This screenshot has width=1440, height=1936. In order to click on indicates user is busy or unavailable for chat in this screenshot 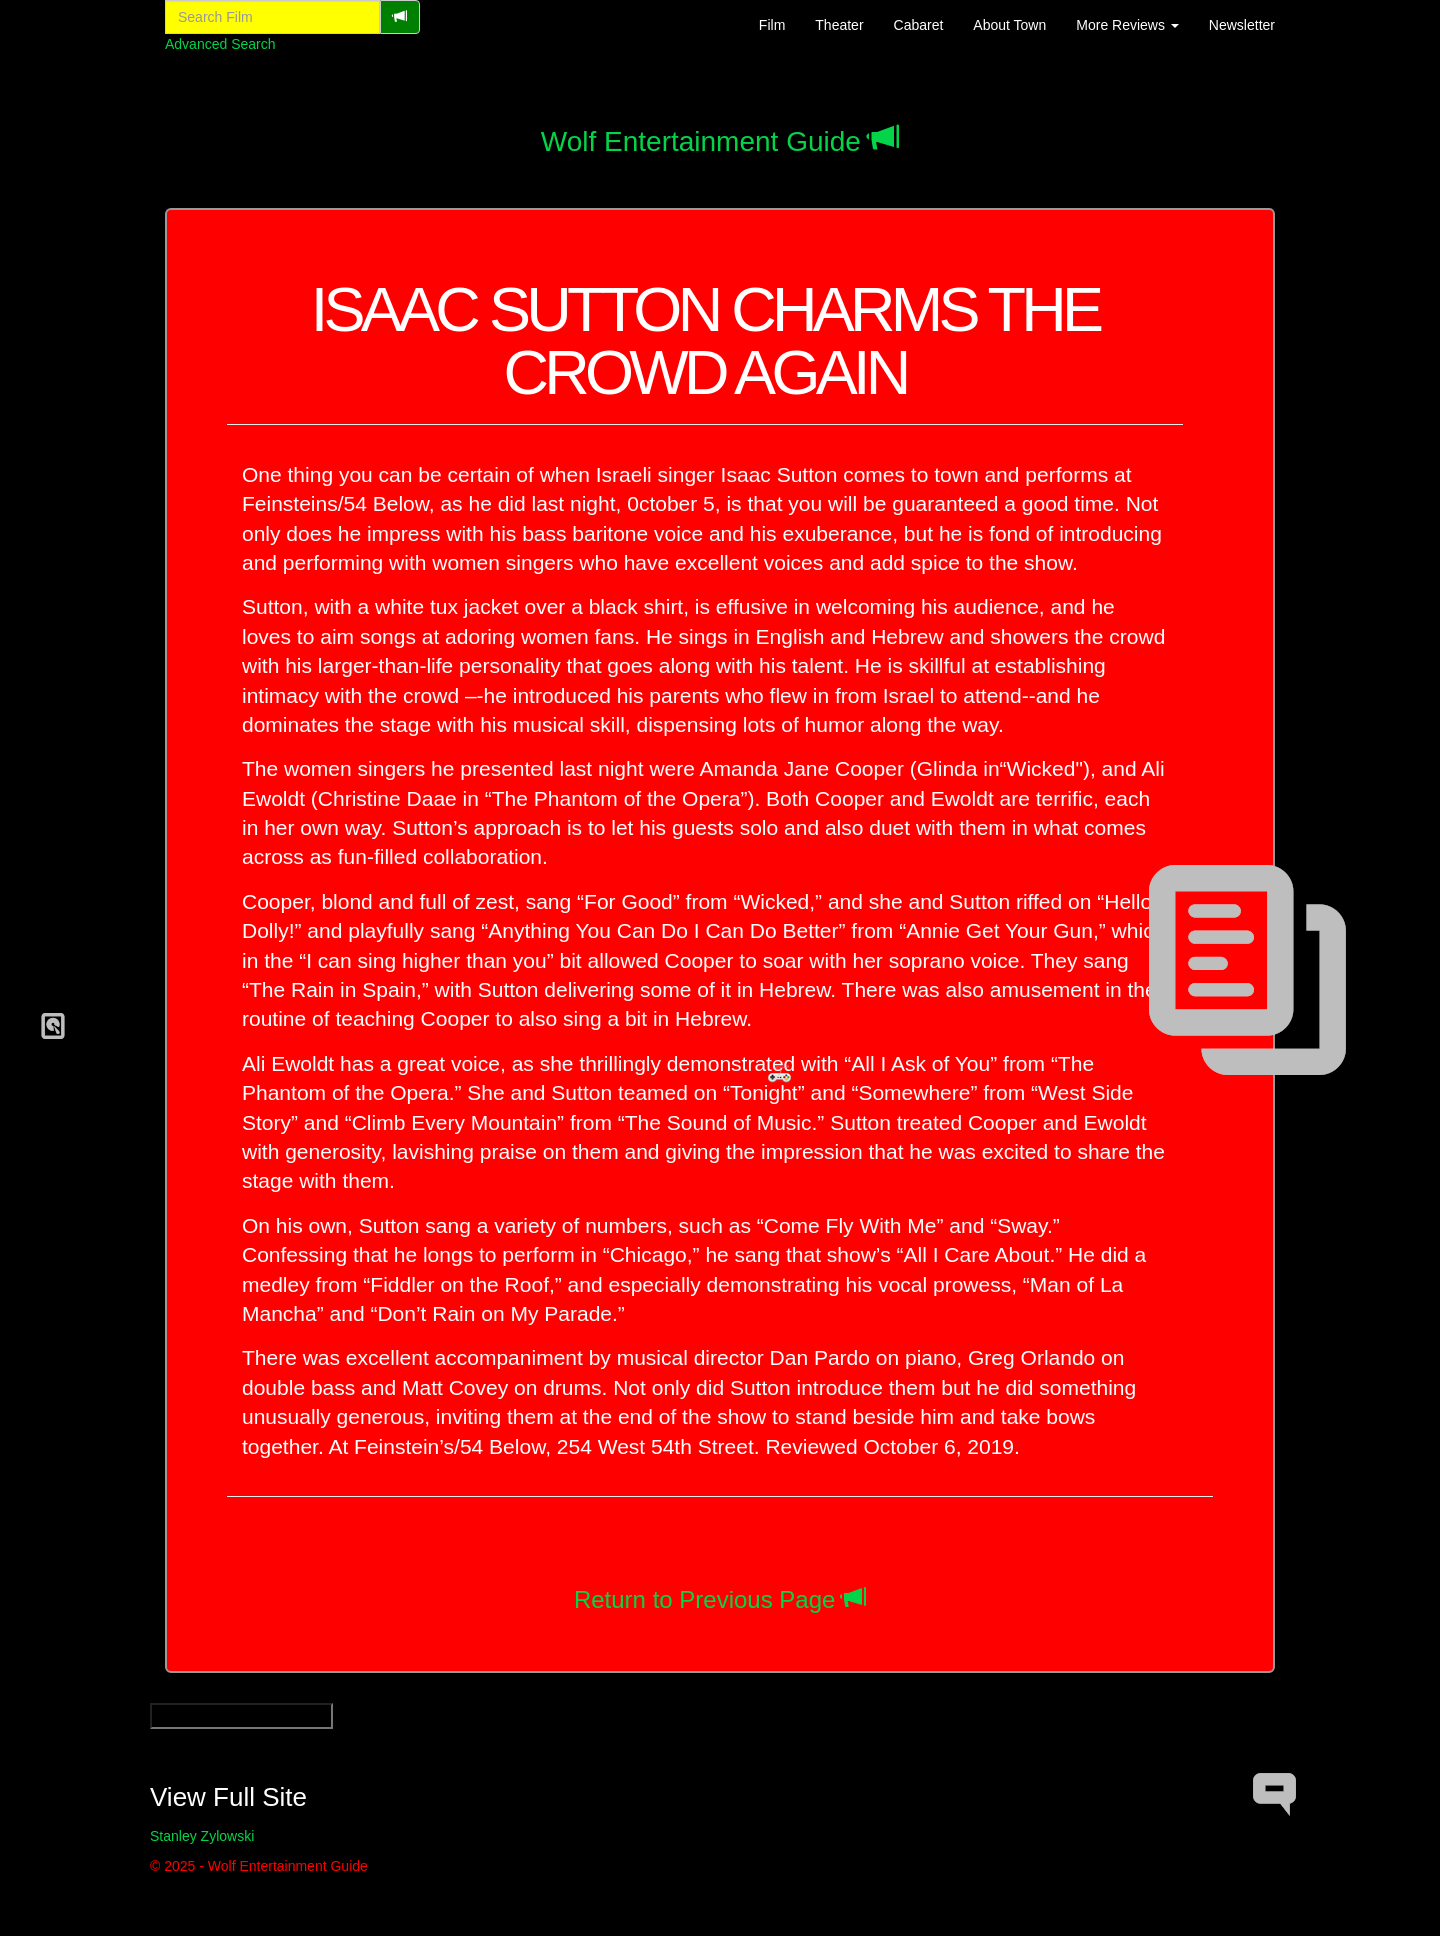, I will do `click(1274, 1794)`.